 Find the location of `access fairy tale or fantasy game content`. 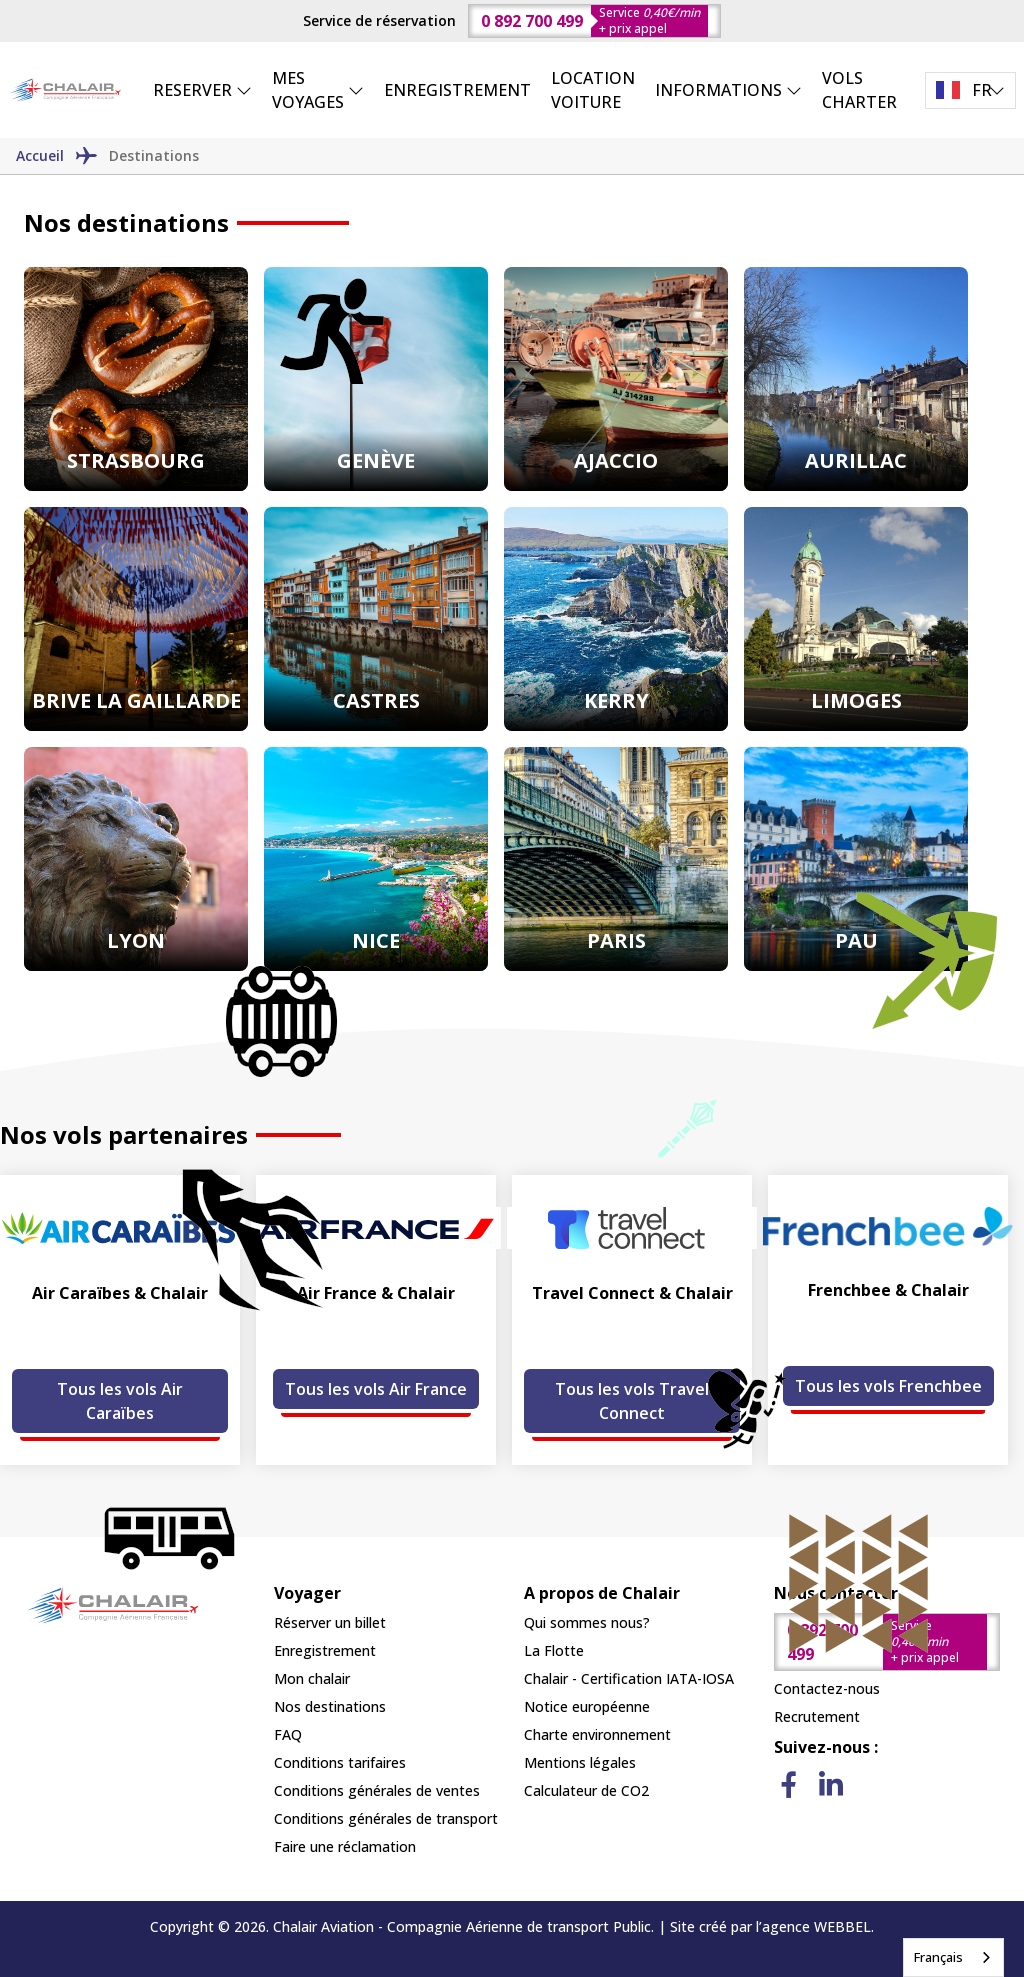

access fairy tale or fantasy game content is located at coordinates (747, 1408).